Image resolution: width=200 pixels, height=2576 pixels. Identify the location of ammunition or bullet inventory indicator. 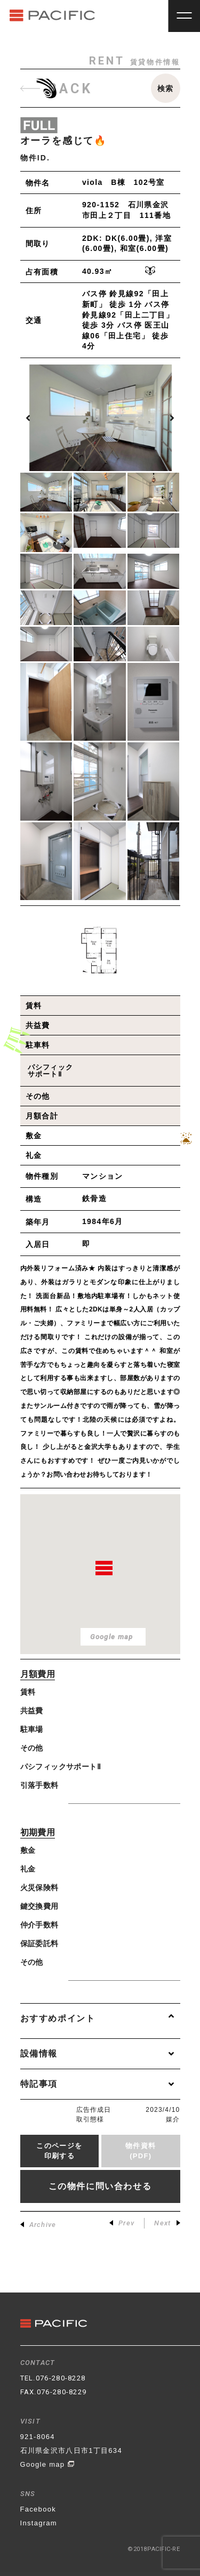
(17, 1040).